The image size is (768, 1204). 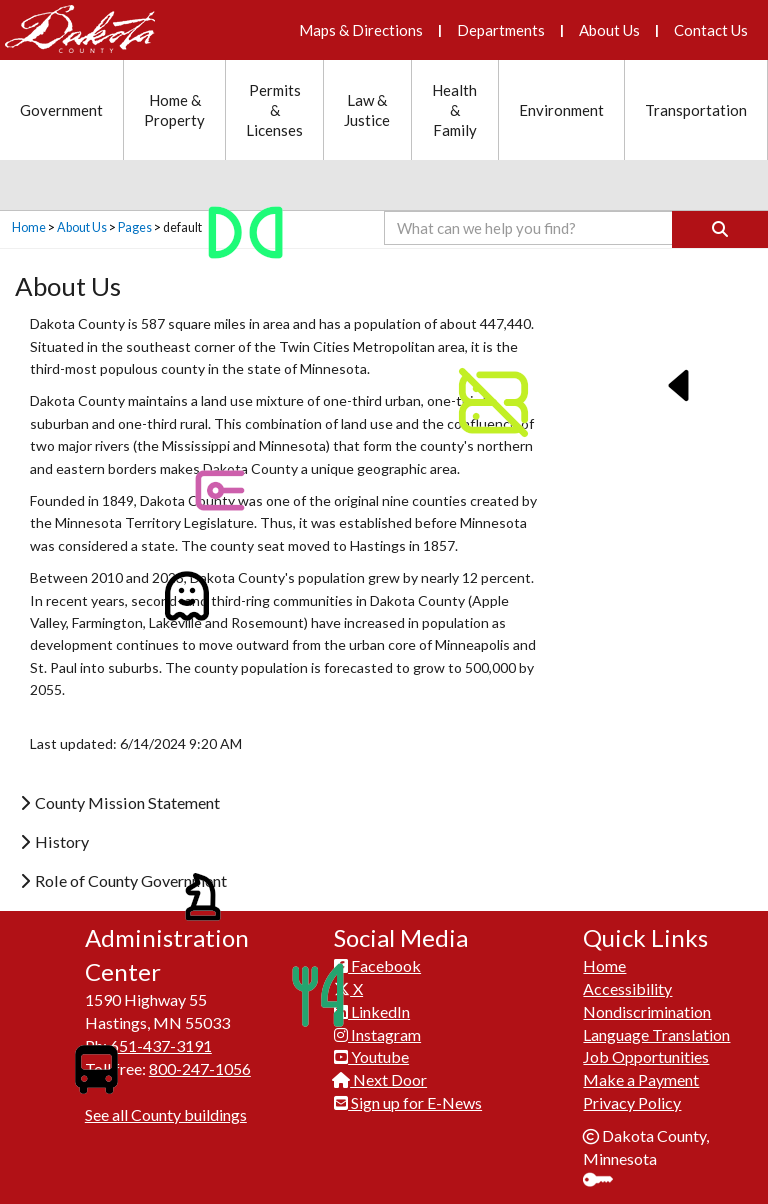 What do you see at coordinates (318, 995) in the screenshot?
I see `access restaurant or dining options` at bounding box center [318, 995].